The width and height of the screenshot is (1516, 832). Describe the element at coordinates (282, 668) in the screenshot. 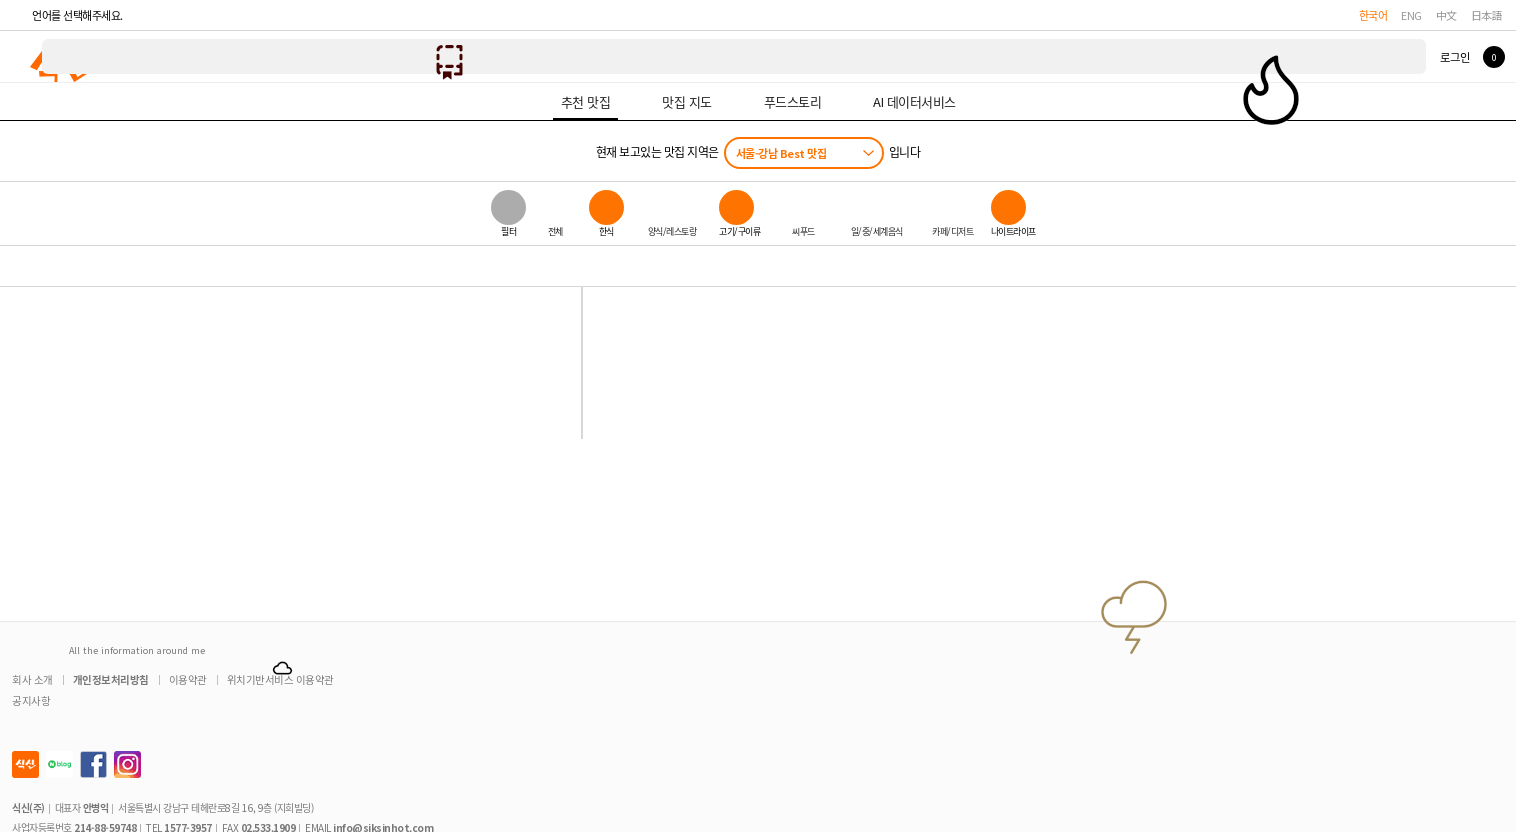

I see `access cloud storage` at that location.